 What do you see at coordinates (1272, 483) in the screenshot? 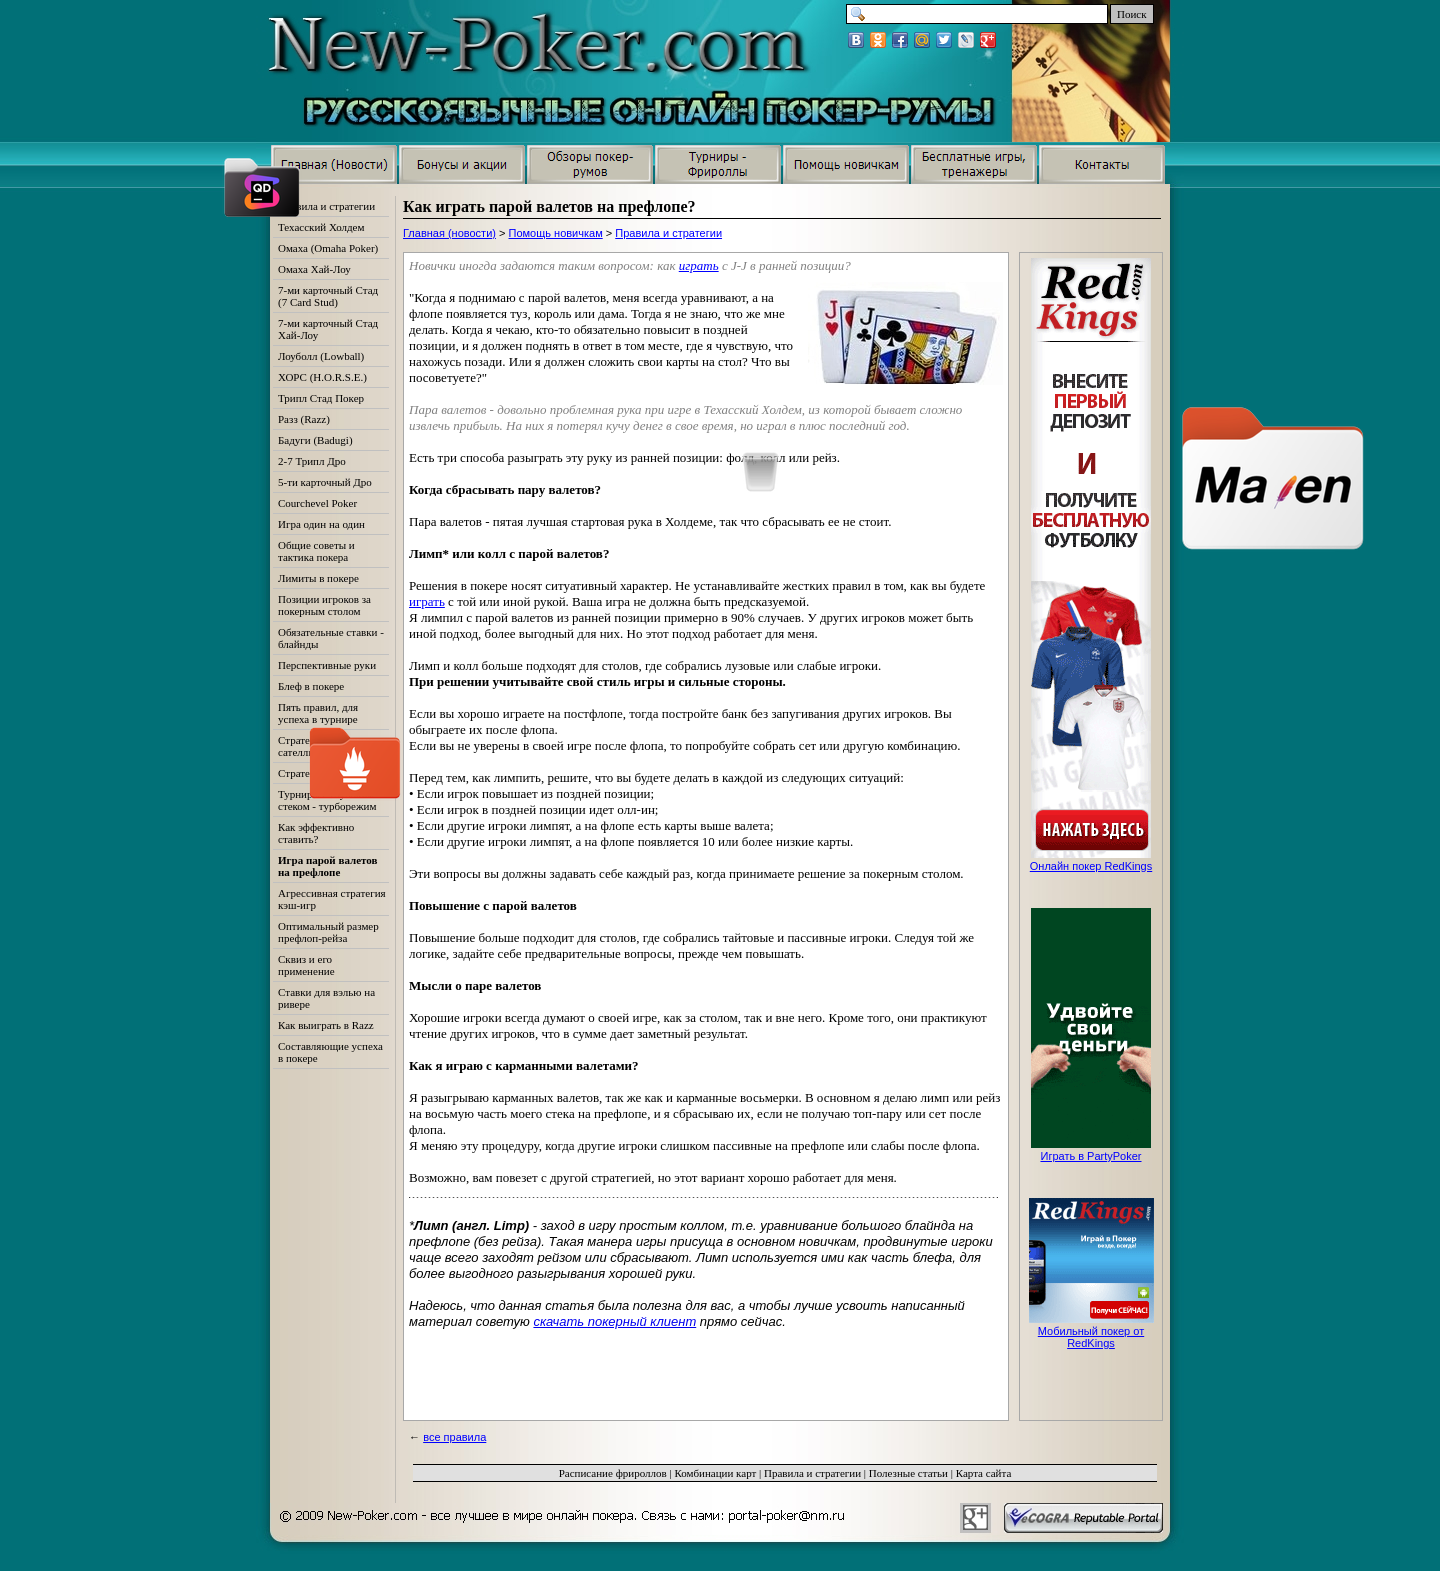
I see `folder containing maven project files` at bounding box center [1272, 483].